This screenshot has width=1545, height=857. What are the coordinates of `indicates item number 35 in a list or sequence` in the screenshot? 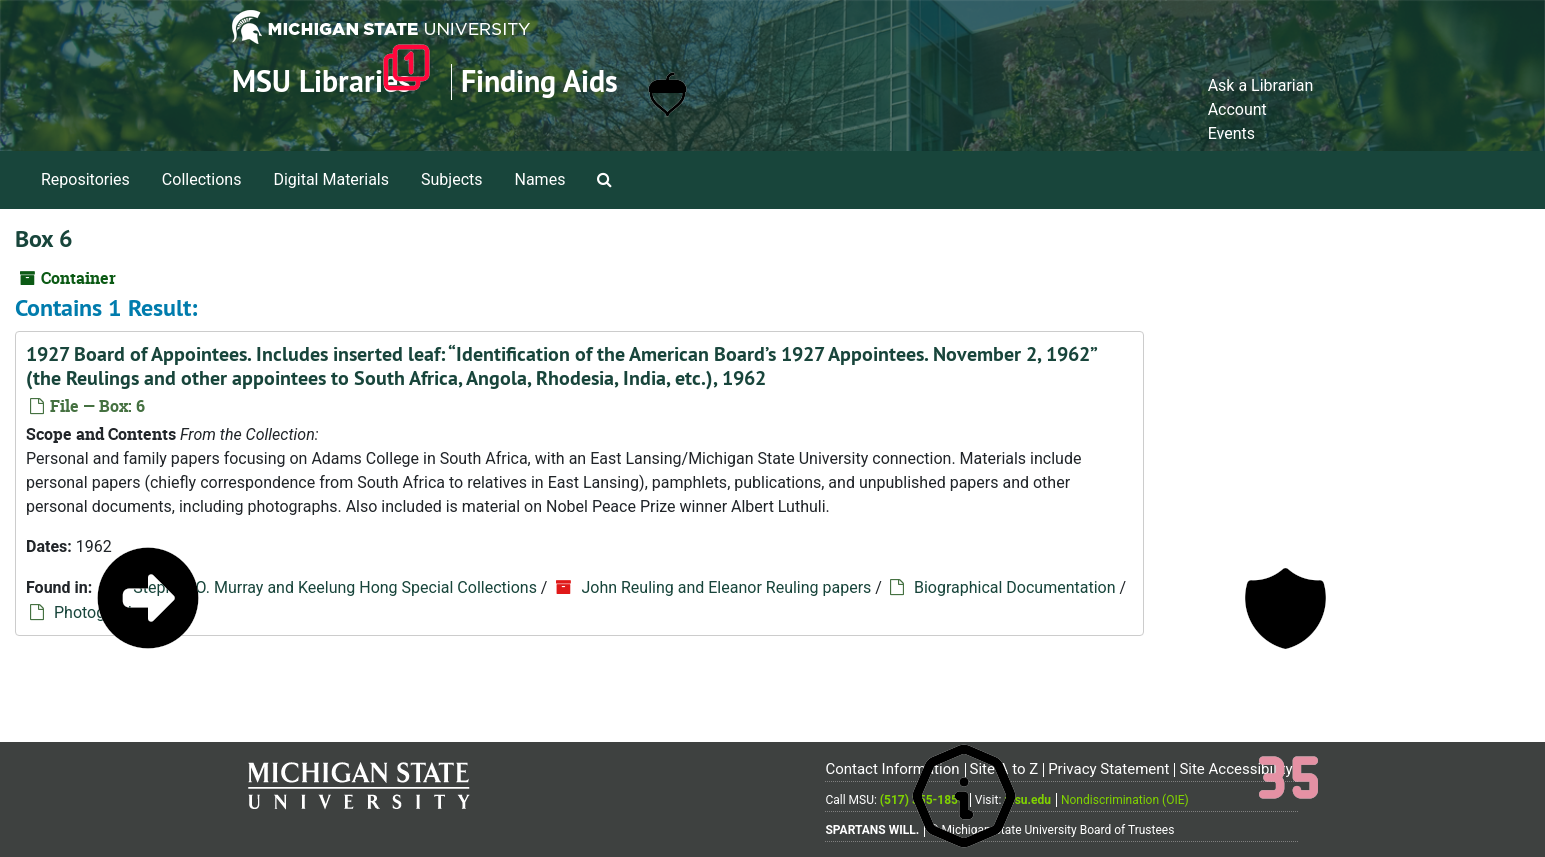 It's located at (1288, 777).